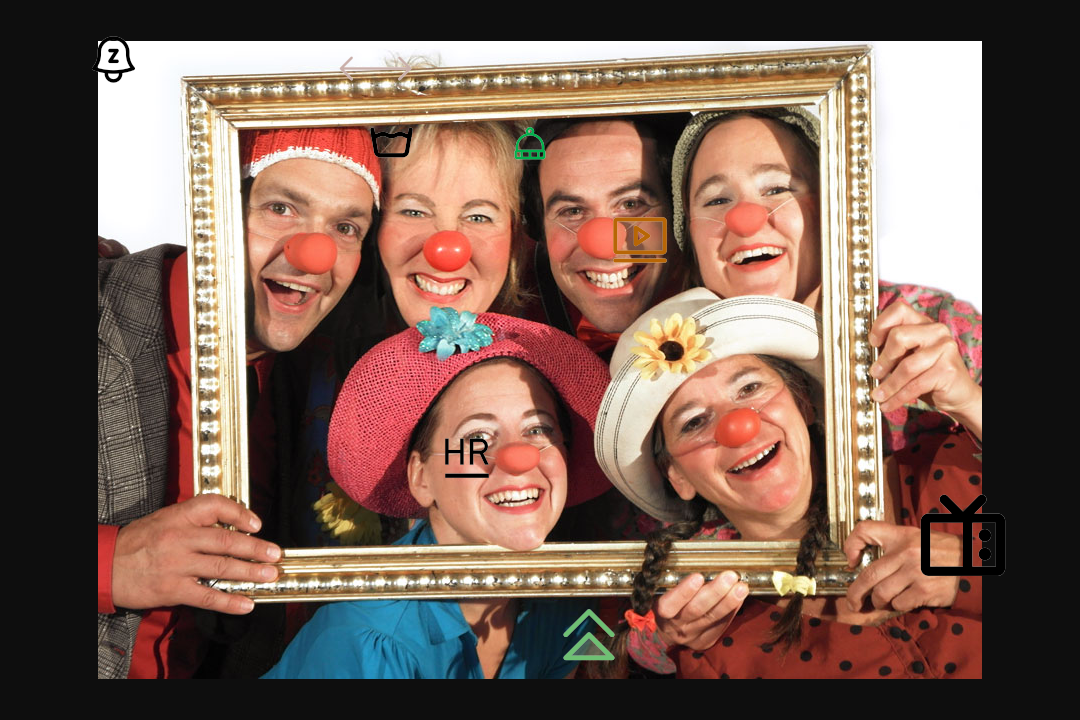  What do you see at coordinates (113, 59) in the screenshot?
I see `snooze notifications temporarily` at bounding box center [113, 59].